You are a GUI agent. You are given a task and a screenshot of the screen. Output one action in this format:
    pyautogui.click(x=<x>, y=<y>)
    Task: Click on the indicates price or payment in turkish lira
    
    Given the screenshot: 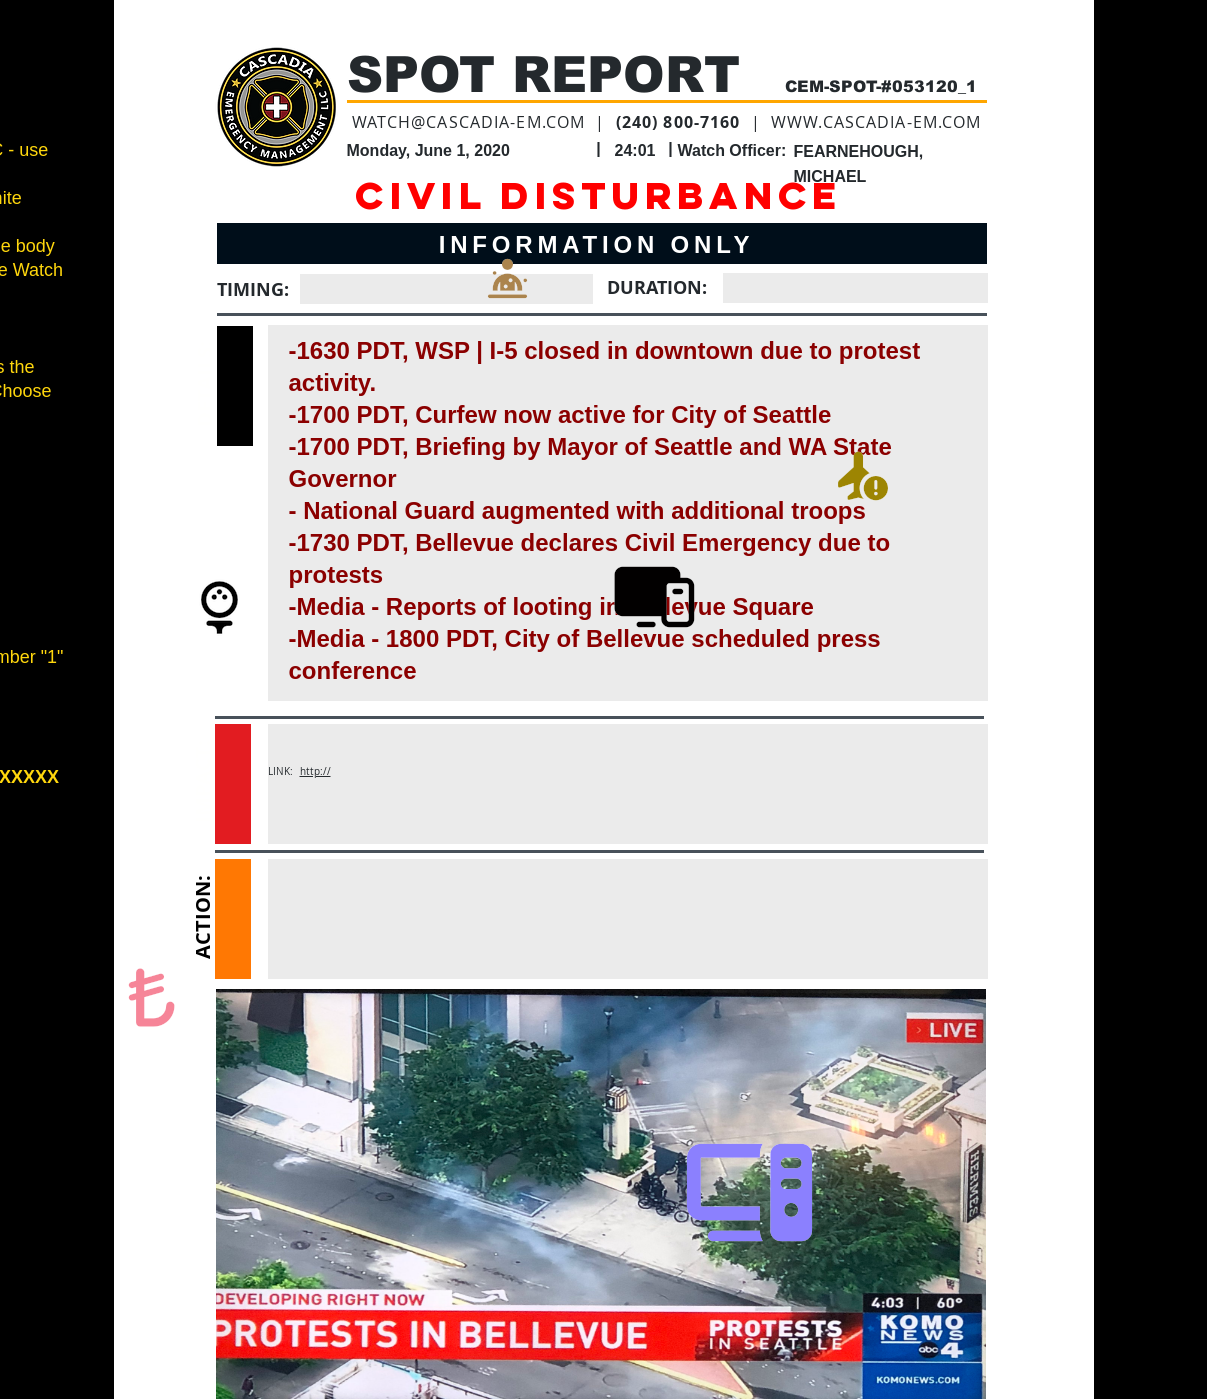 What is the action you would take?
    pyautogui.click(x=148, y=997)
    